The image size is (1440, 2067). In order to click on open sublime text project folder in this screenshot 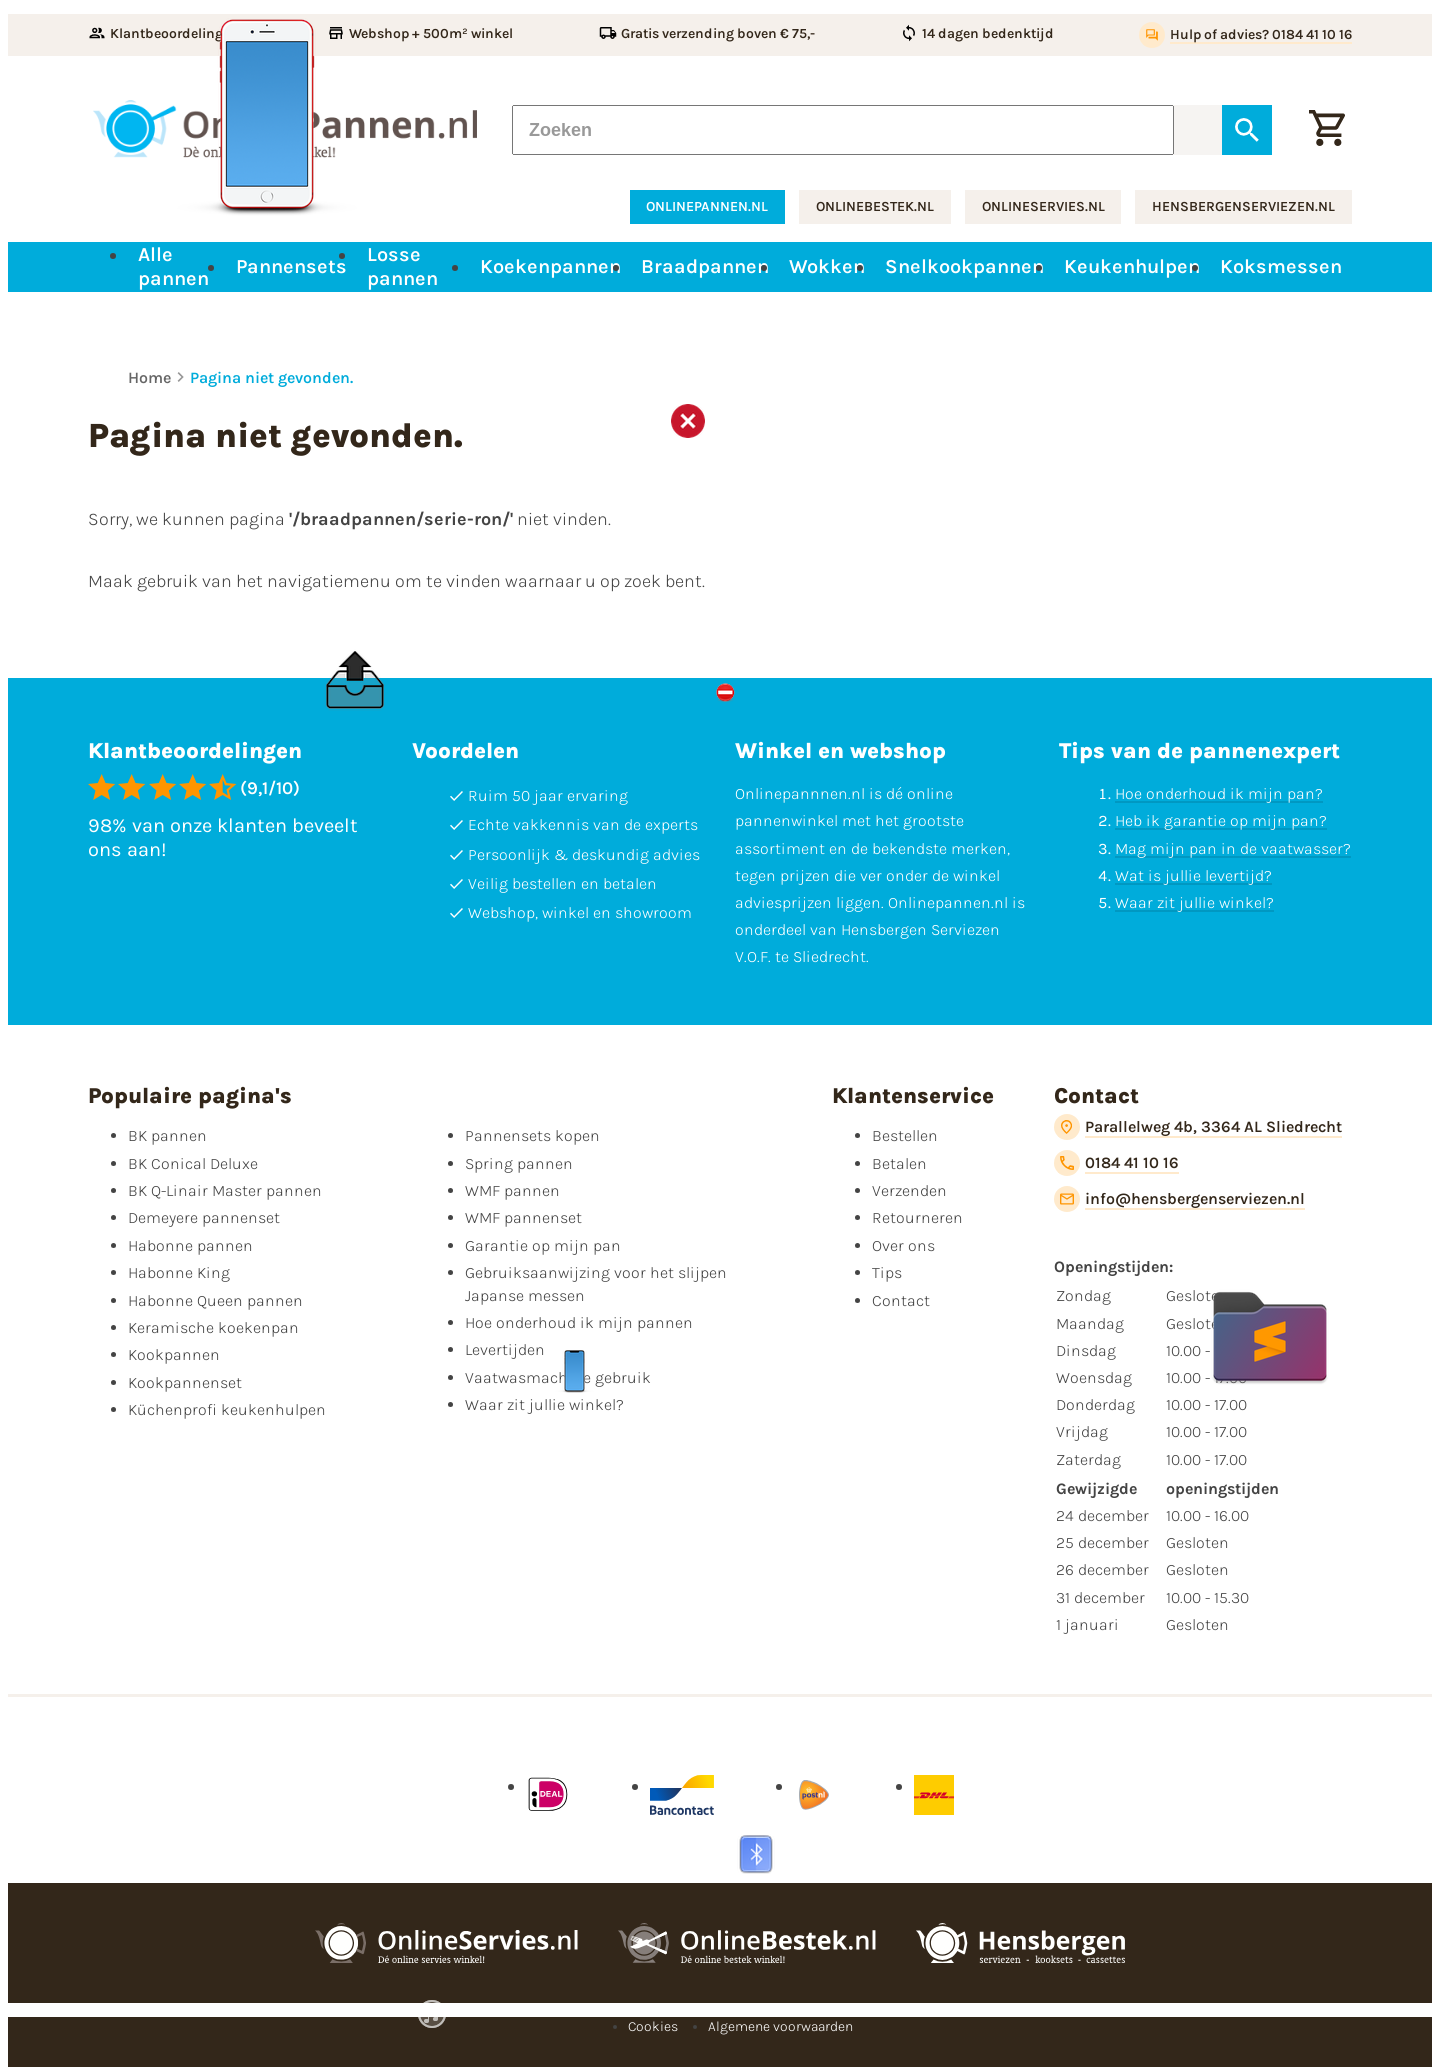, I will do `click(1269, 1339)`.